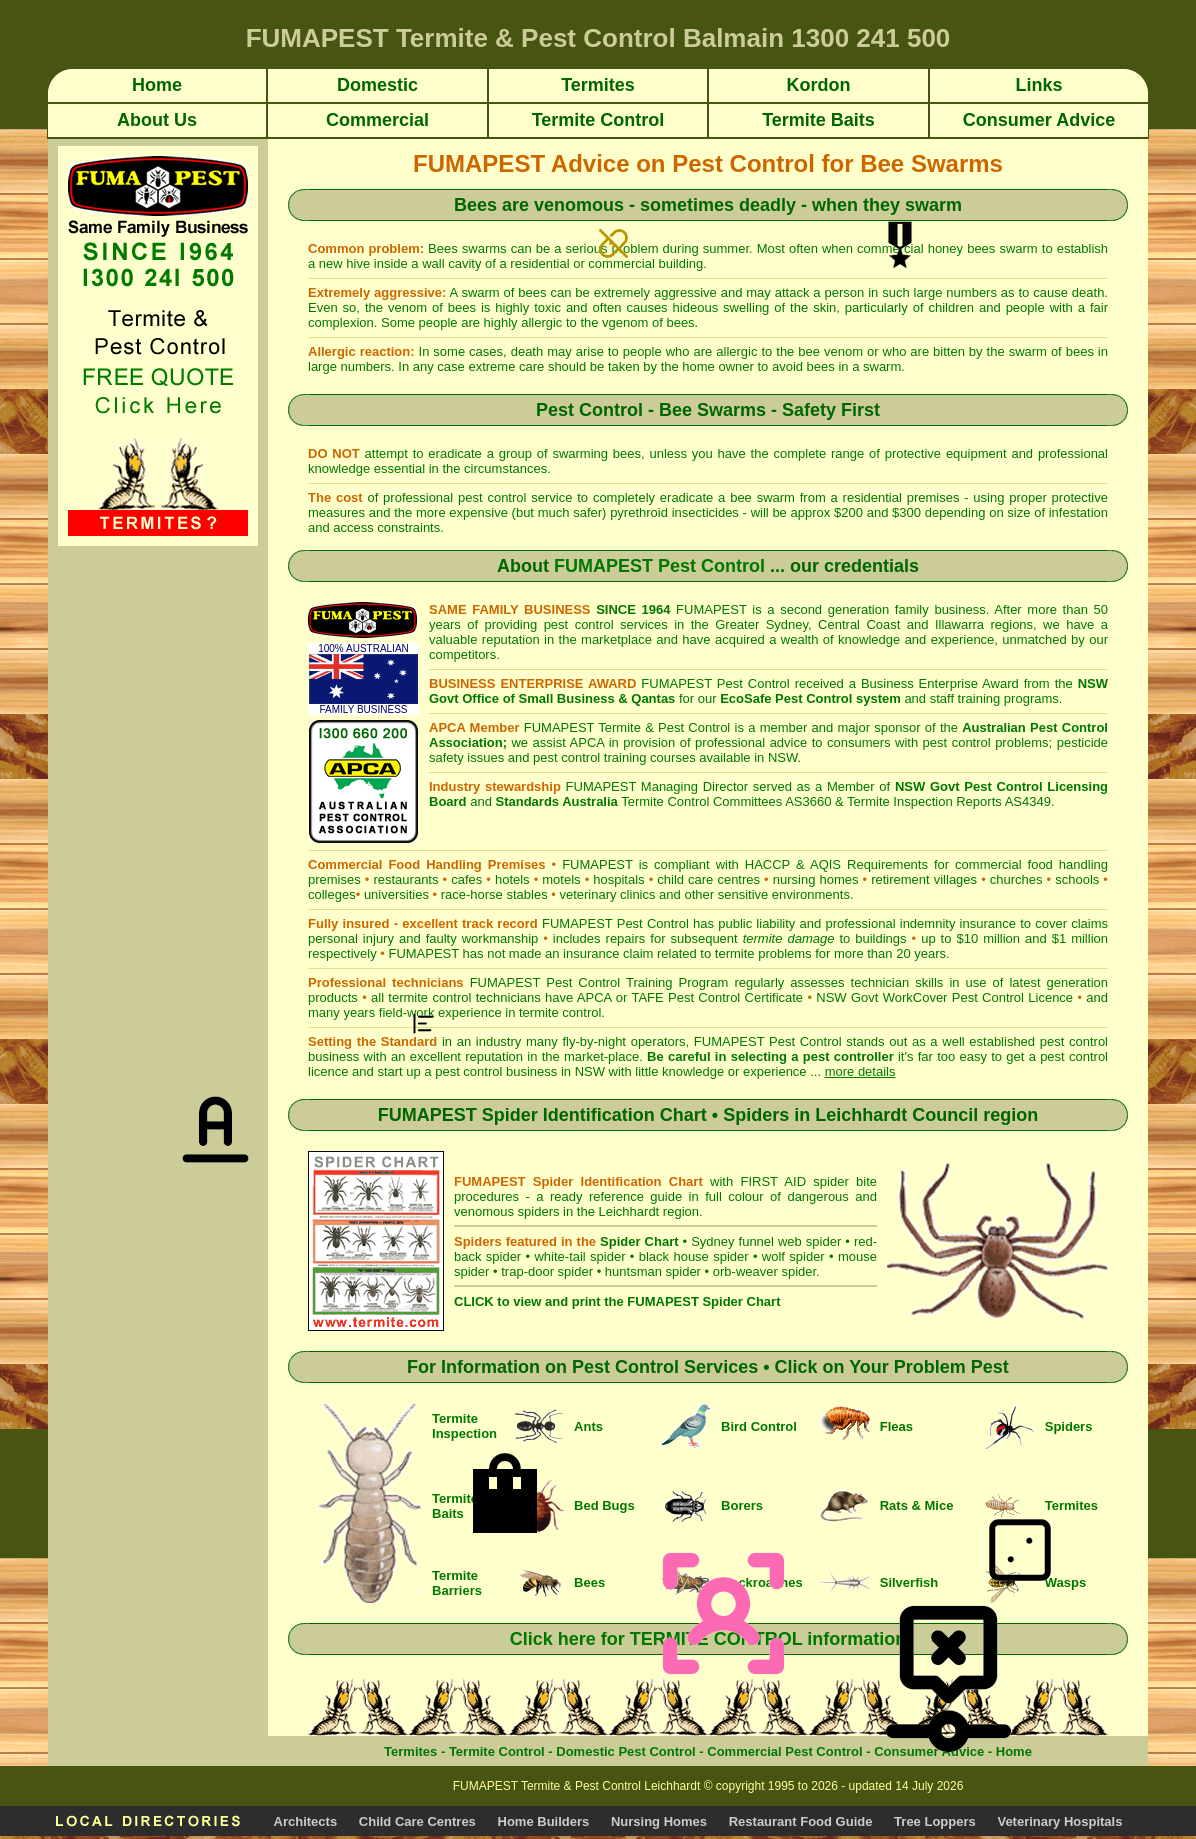  What do you see at coordinates (505, 1493) in the screenshot?
I see `view your shopping cart` at bounding box center [505, 1493].